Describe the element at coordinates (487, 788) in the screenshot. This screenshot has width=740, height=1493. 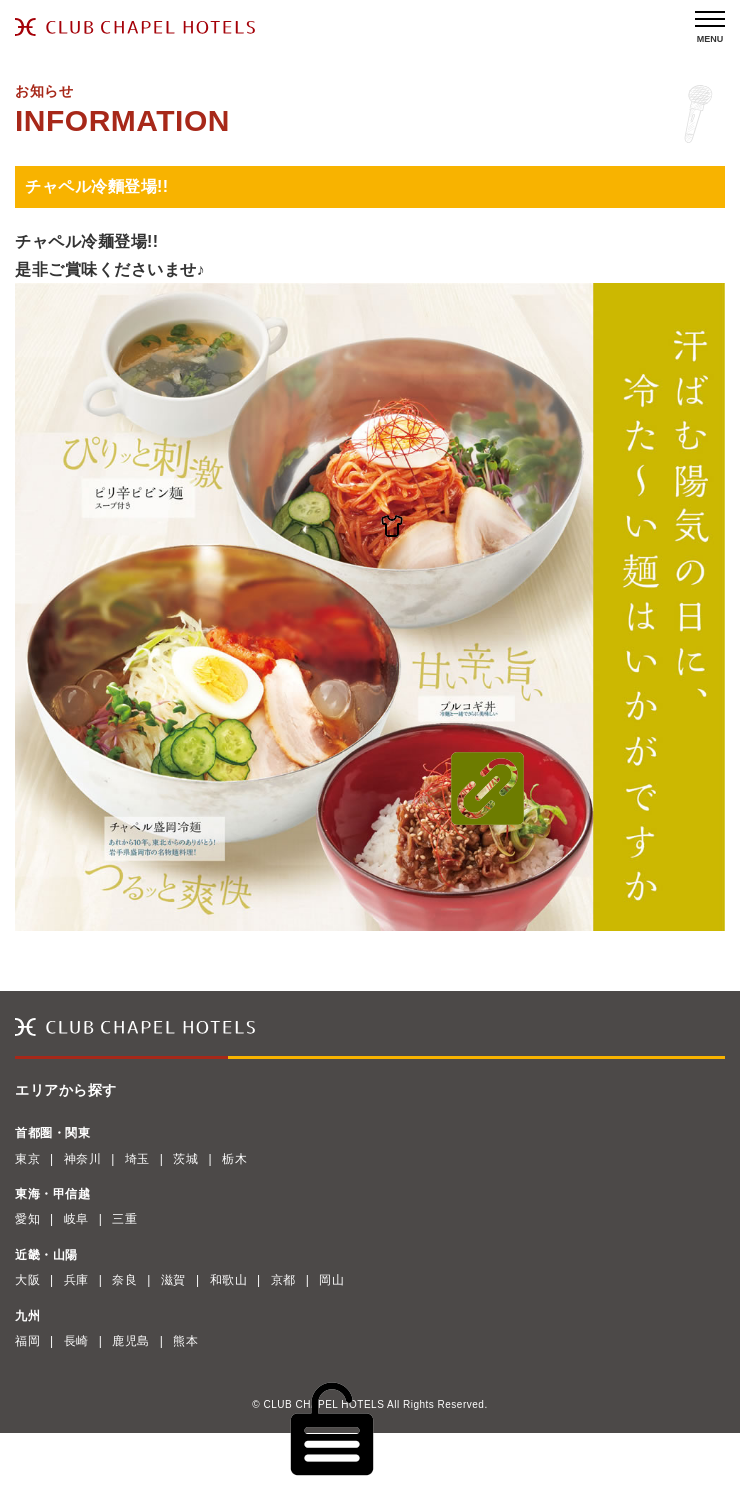
I see `copy link to clipboard` at that location.